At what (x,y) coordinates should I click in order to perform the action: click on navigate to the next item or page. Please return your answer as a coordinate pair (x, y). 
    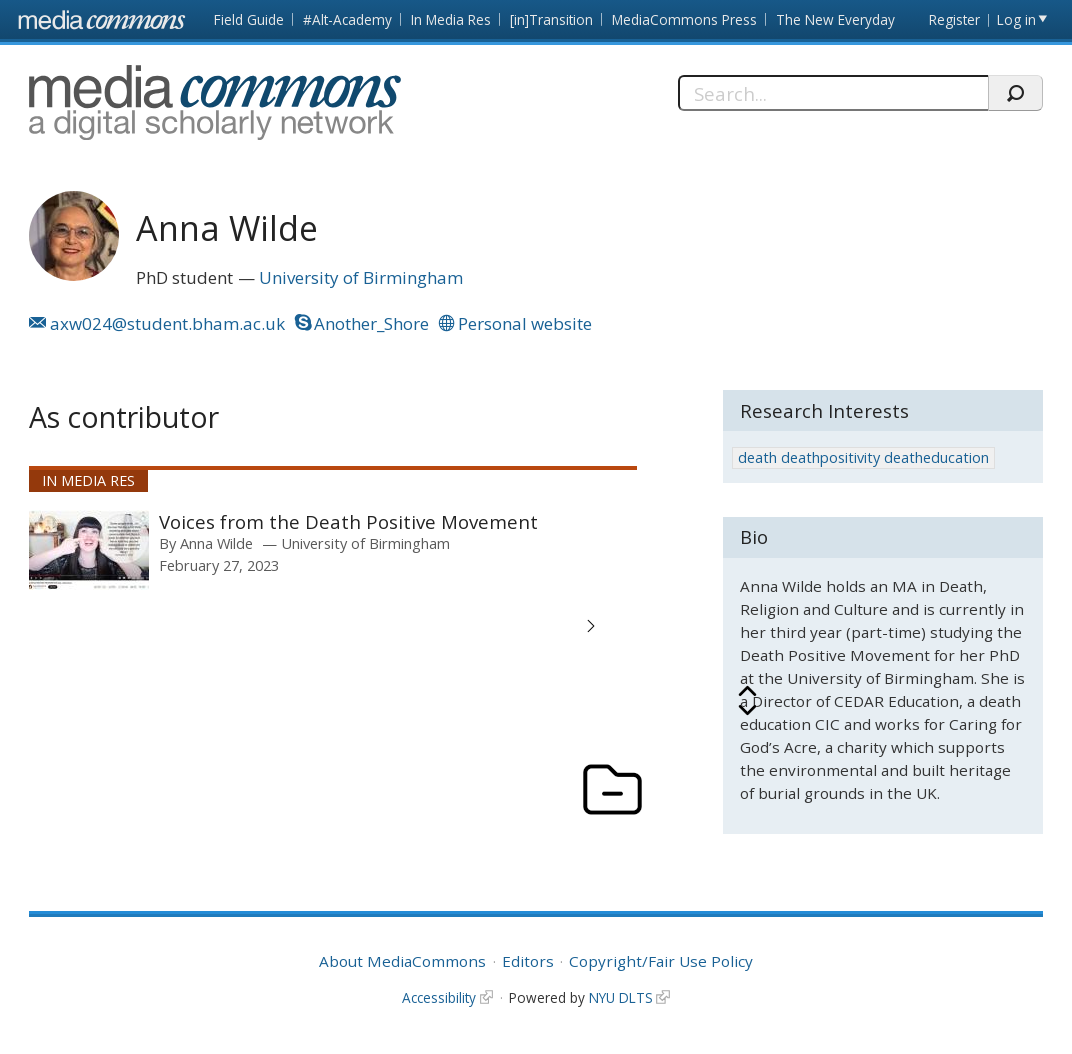
    Looking at the image, I should click on (591, 626).